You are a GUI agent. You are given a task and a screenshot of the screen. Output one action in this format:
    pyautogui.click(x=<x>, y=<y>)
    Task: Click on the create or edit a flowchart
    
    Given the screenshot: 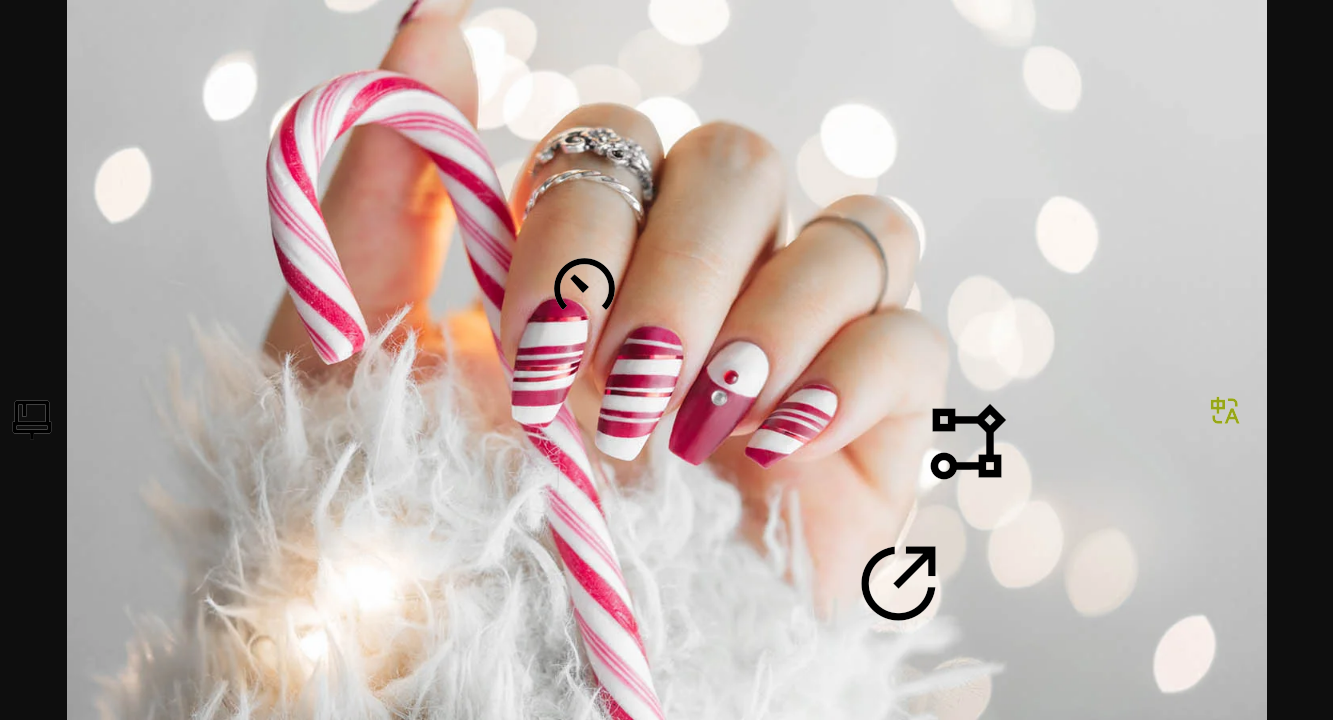 What is the action you would take?
    pyautogui.click(x=967, y=443)
    